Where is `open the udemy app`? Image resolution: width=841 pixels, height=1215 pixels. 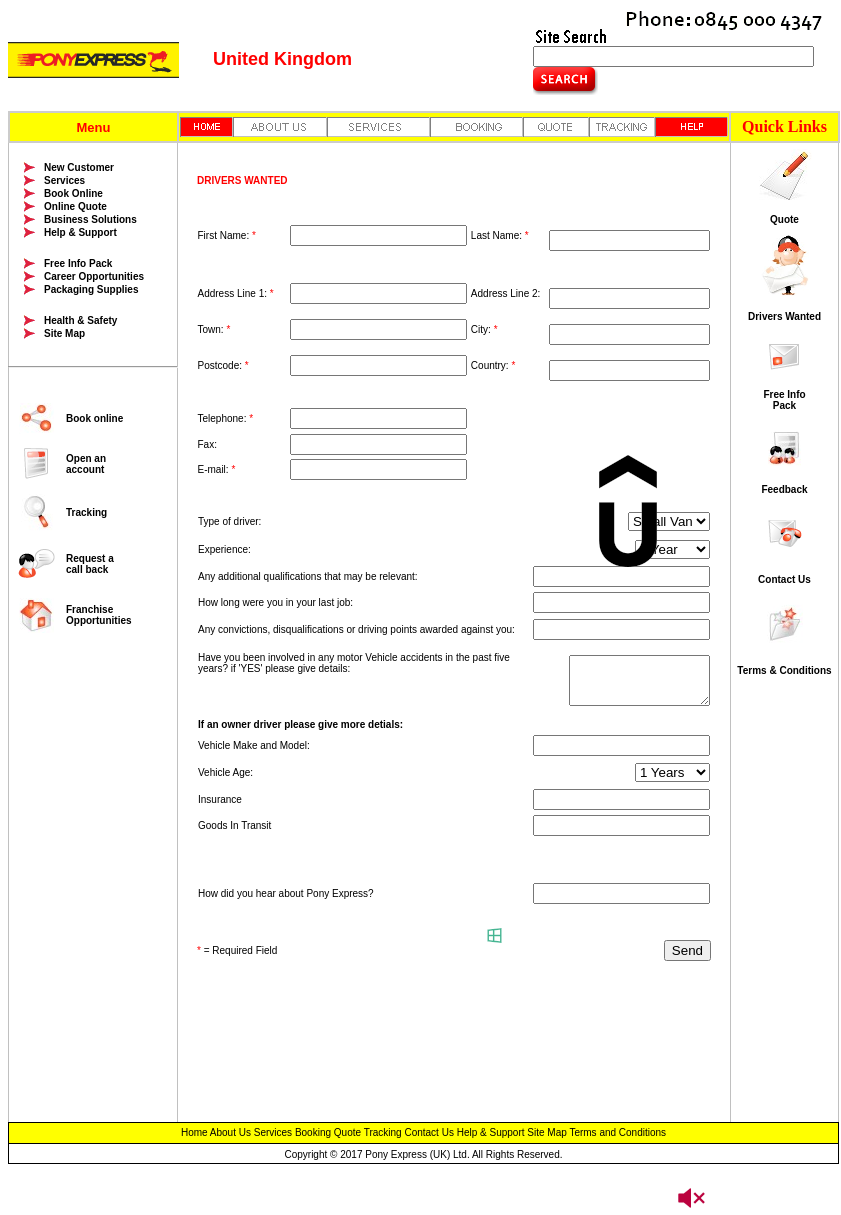
open the udemy app is located at coordinates (628, 511).